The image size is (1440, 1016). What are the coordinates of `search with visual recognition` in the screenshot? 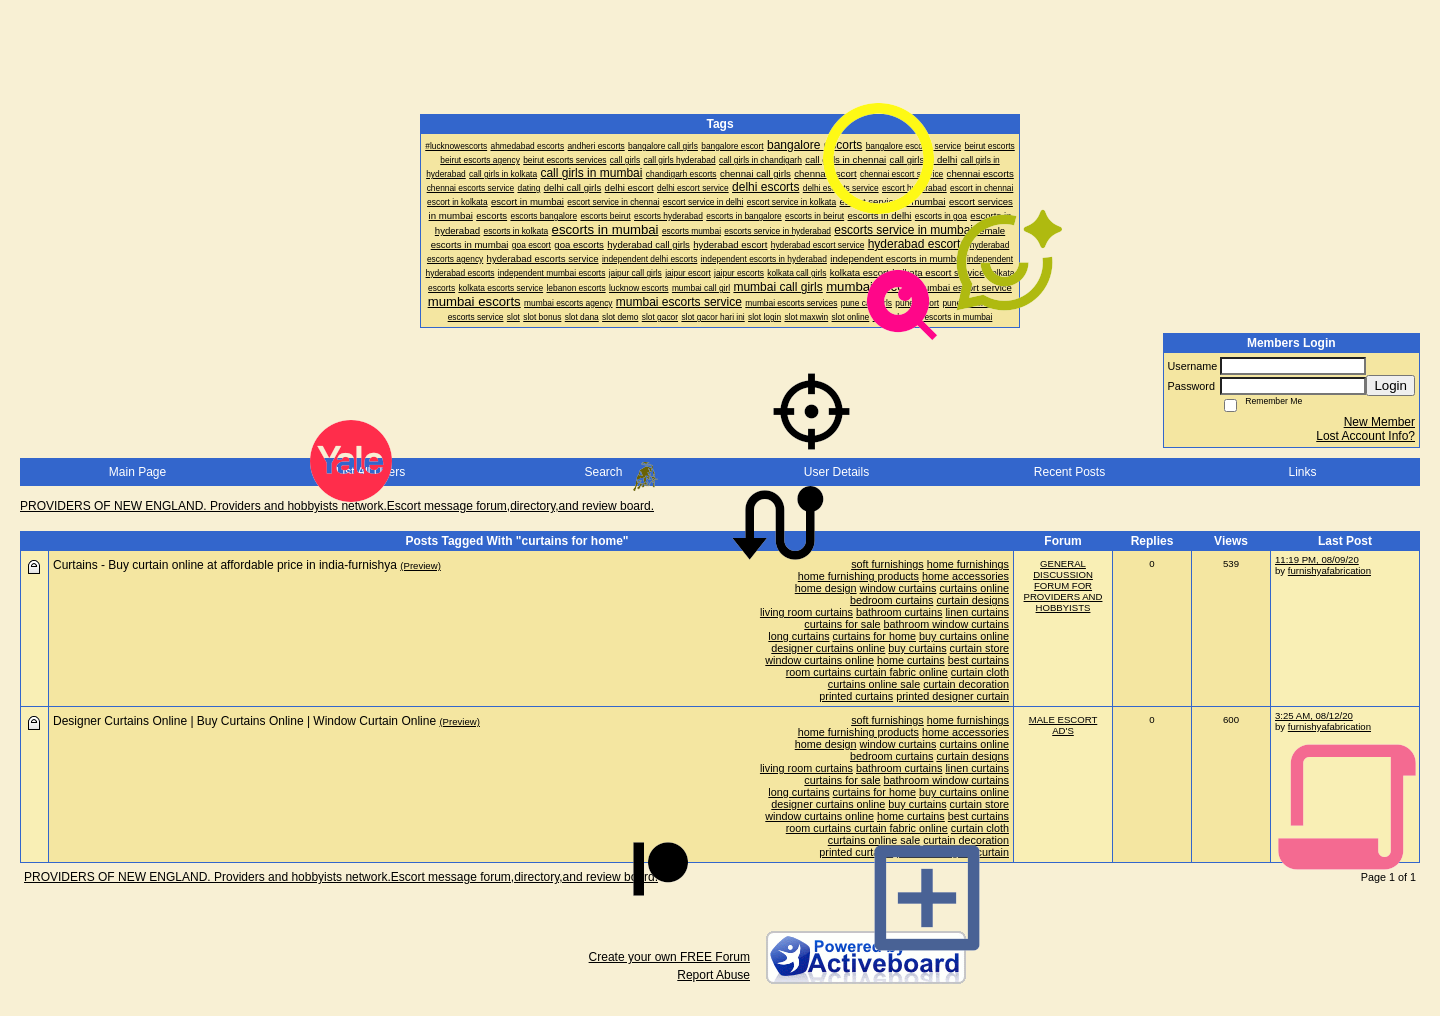 It's located at (901, 304).